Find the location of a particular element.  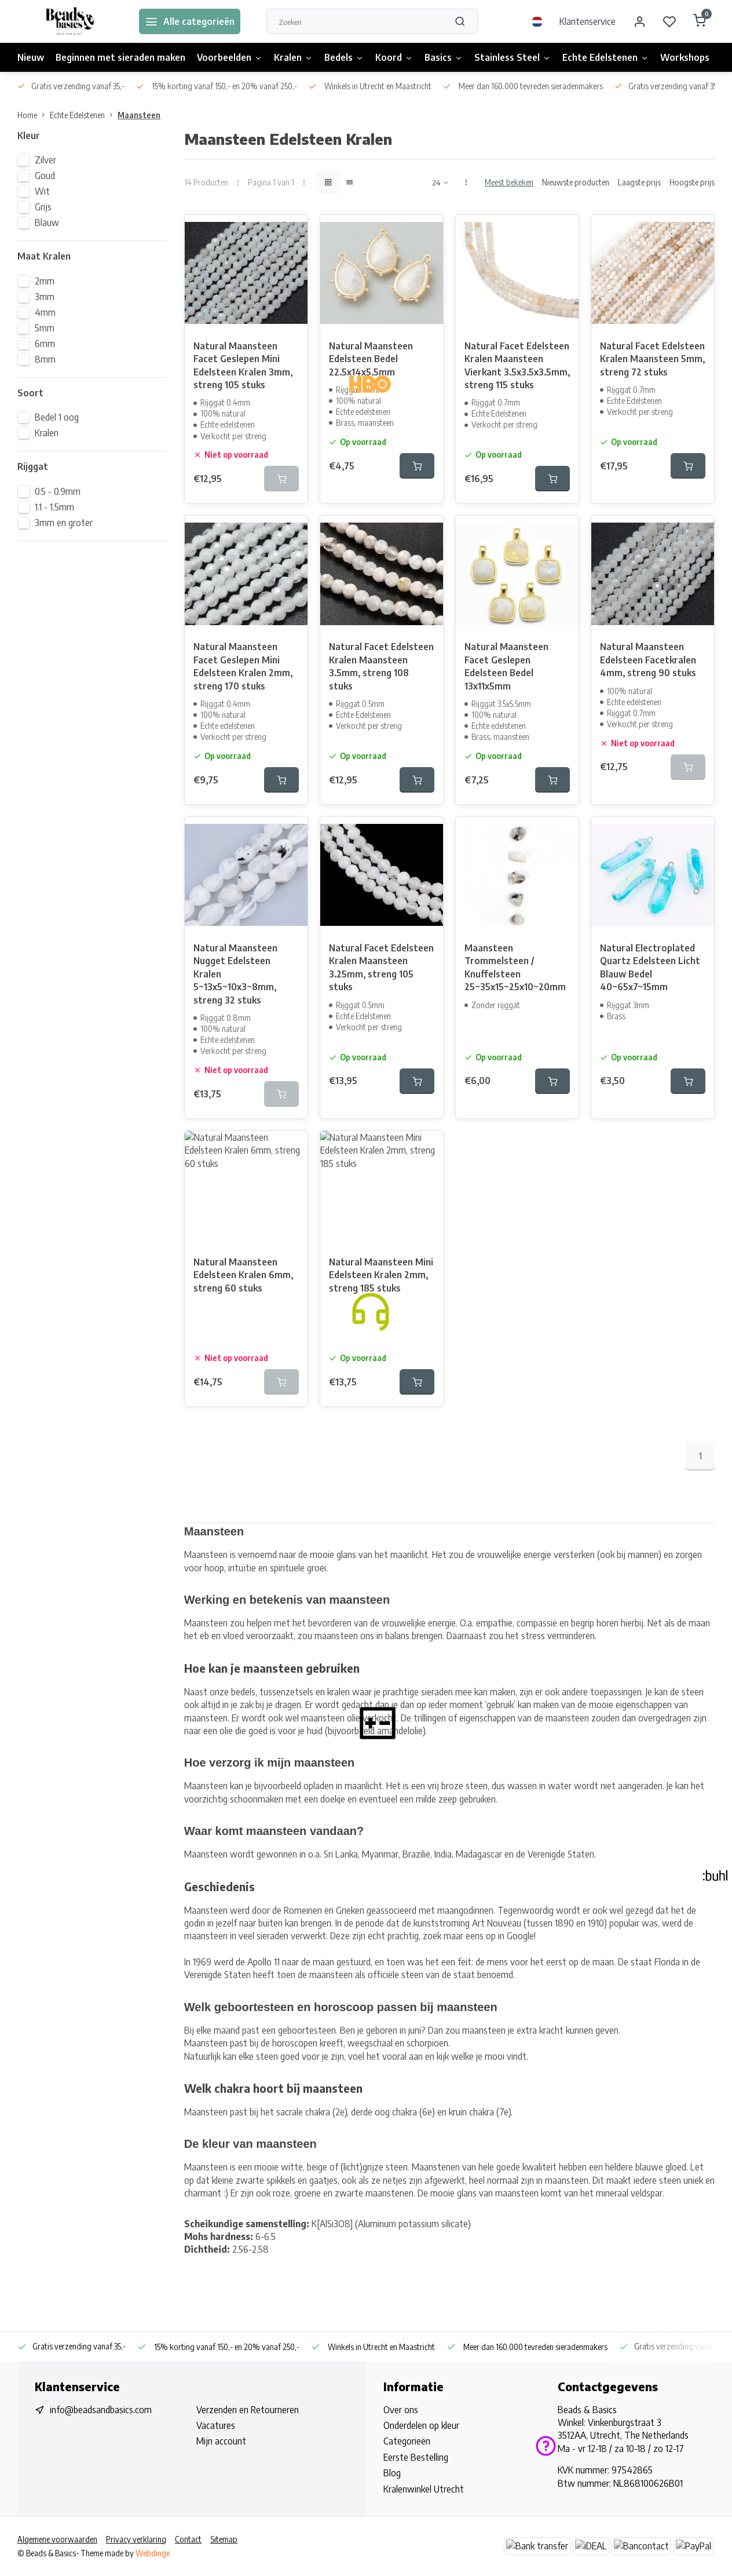

open the HBO streaming app is located at coordinates (370, 384).